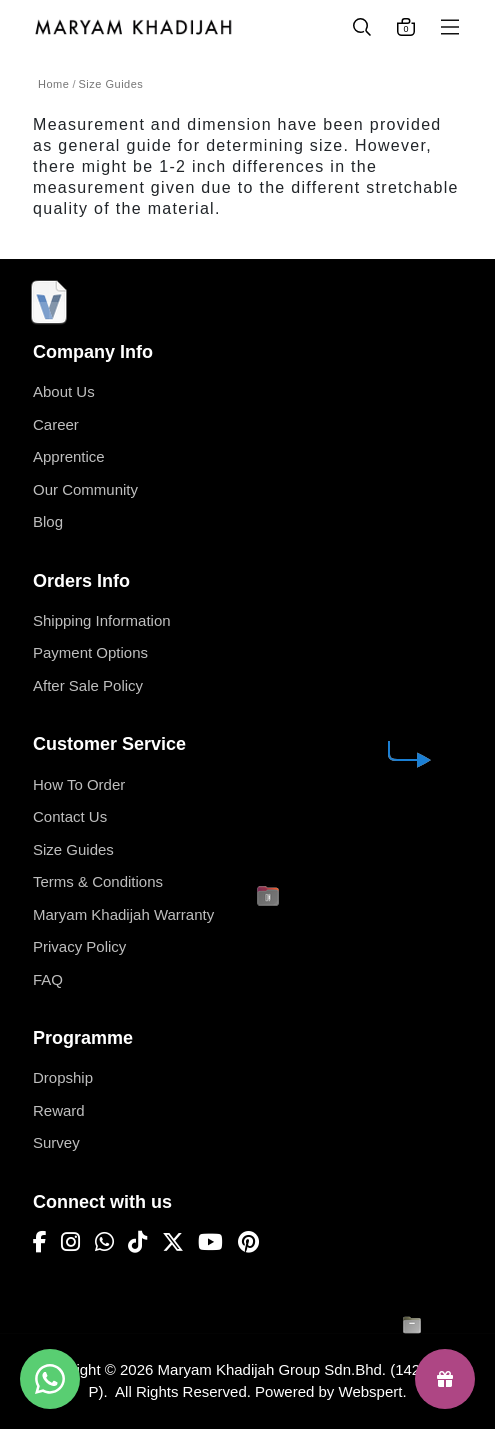 This screenshot has width=495, height=1429. What do you see at coordinates (268, 896) in the screenshot?
I see `access your templates folder` at bounding box center [268, 896].